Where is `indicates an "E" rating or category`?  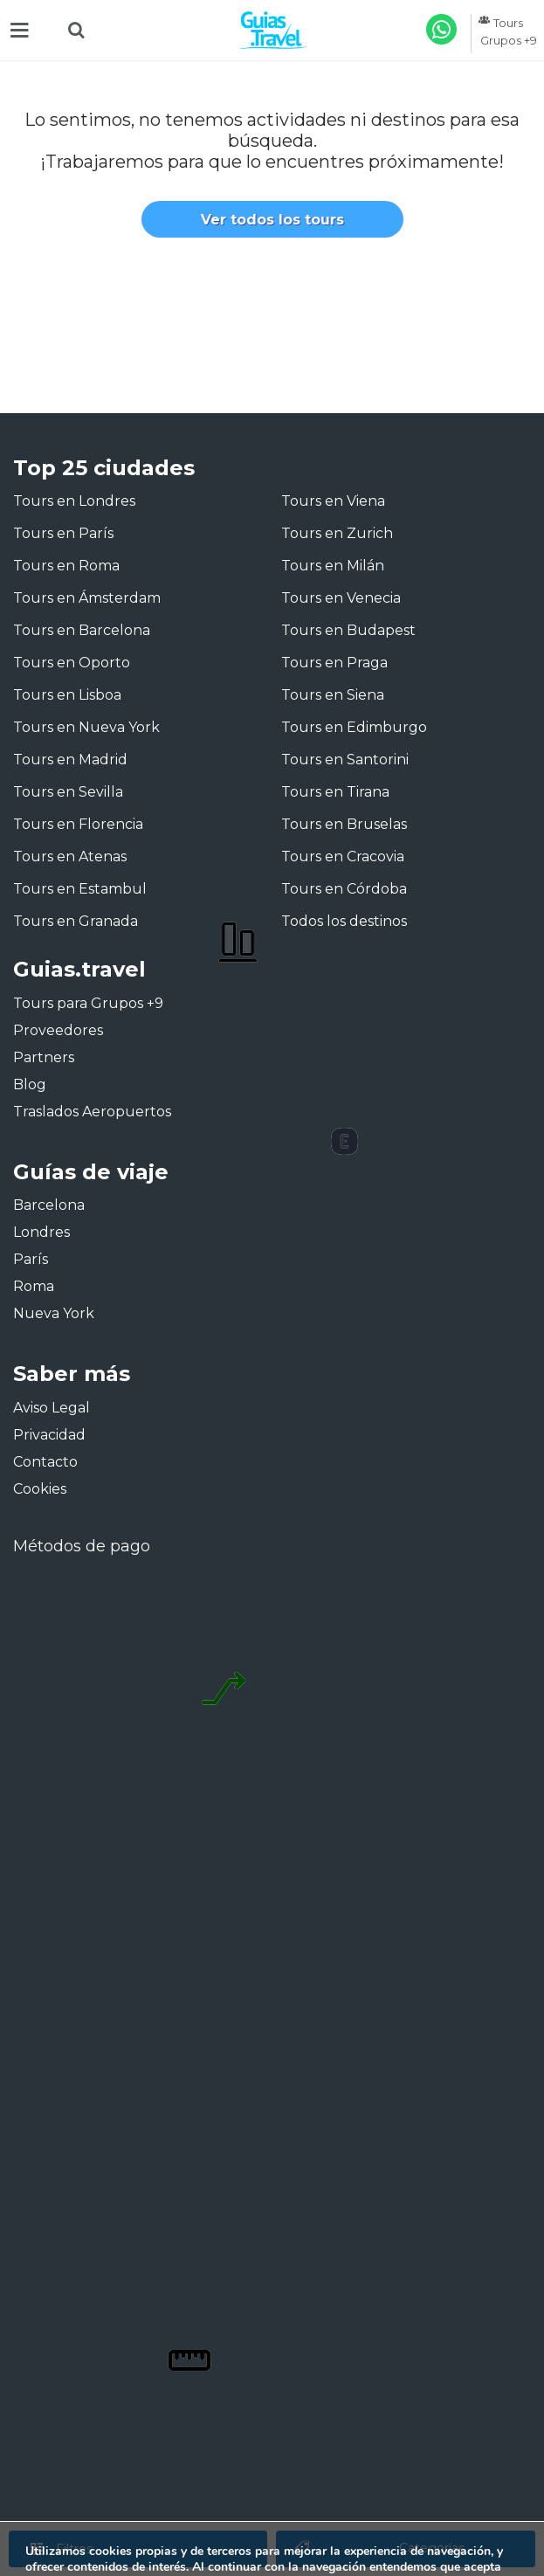
indicates an "E" rating or category is located at coordinates (344, 1141).